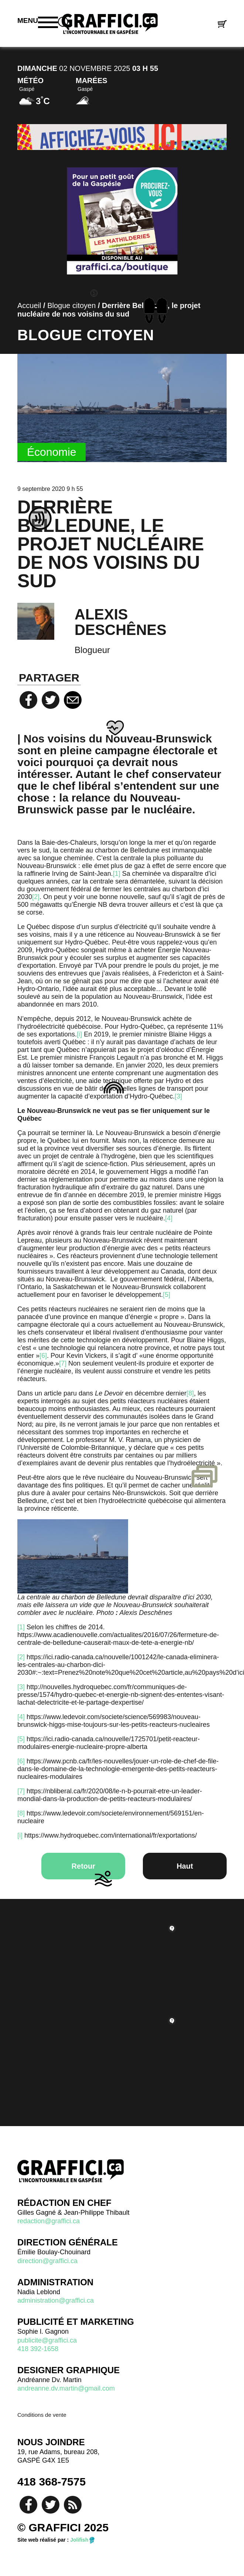  I want to click on access swimming or aquatic activities, so click(103, 1879).